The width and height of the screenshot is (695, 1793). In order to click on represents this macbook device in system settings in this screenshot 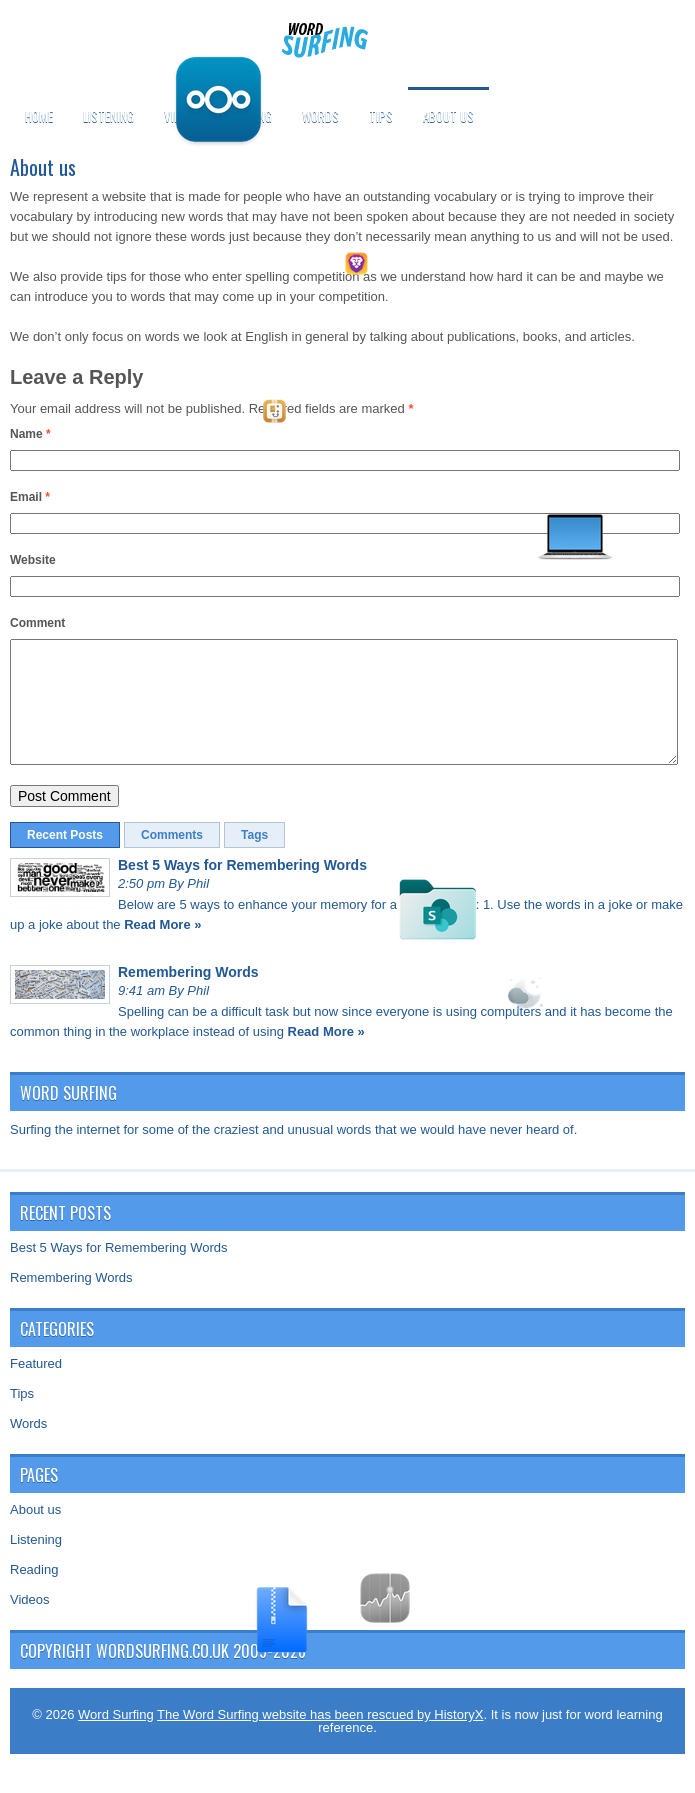, I will do `click(575, 530)`.